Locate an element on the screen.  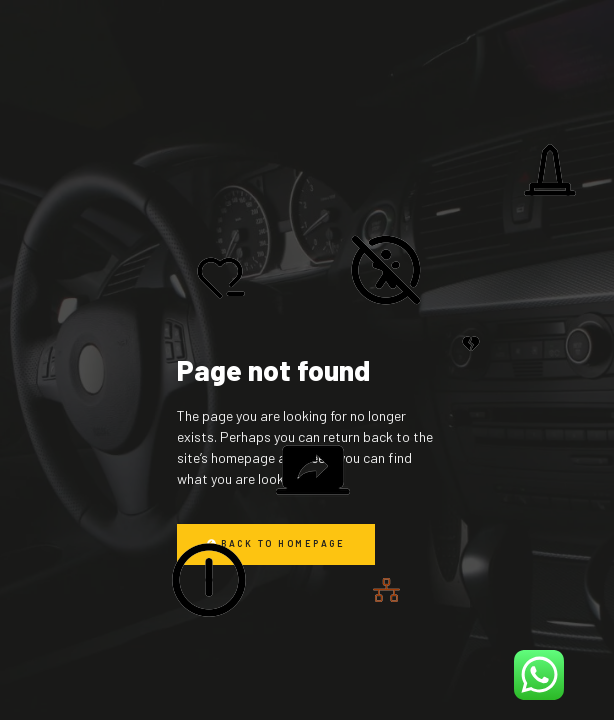
remove from favorites is located at coordinates (220, 278).